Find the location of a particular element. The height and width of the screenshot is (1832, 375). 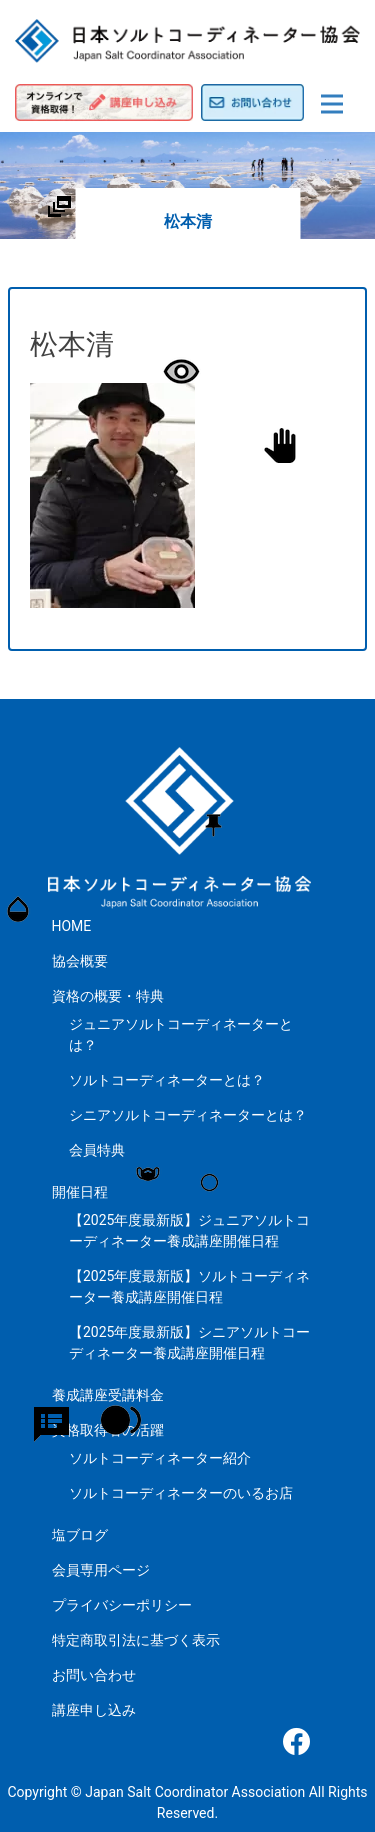

view dynamic or live feed content is located at coordinates (59, 206).